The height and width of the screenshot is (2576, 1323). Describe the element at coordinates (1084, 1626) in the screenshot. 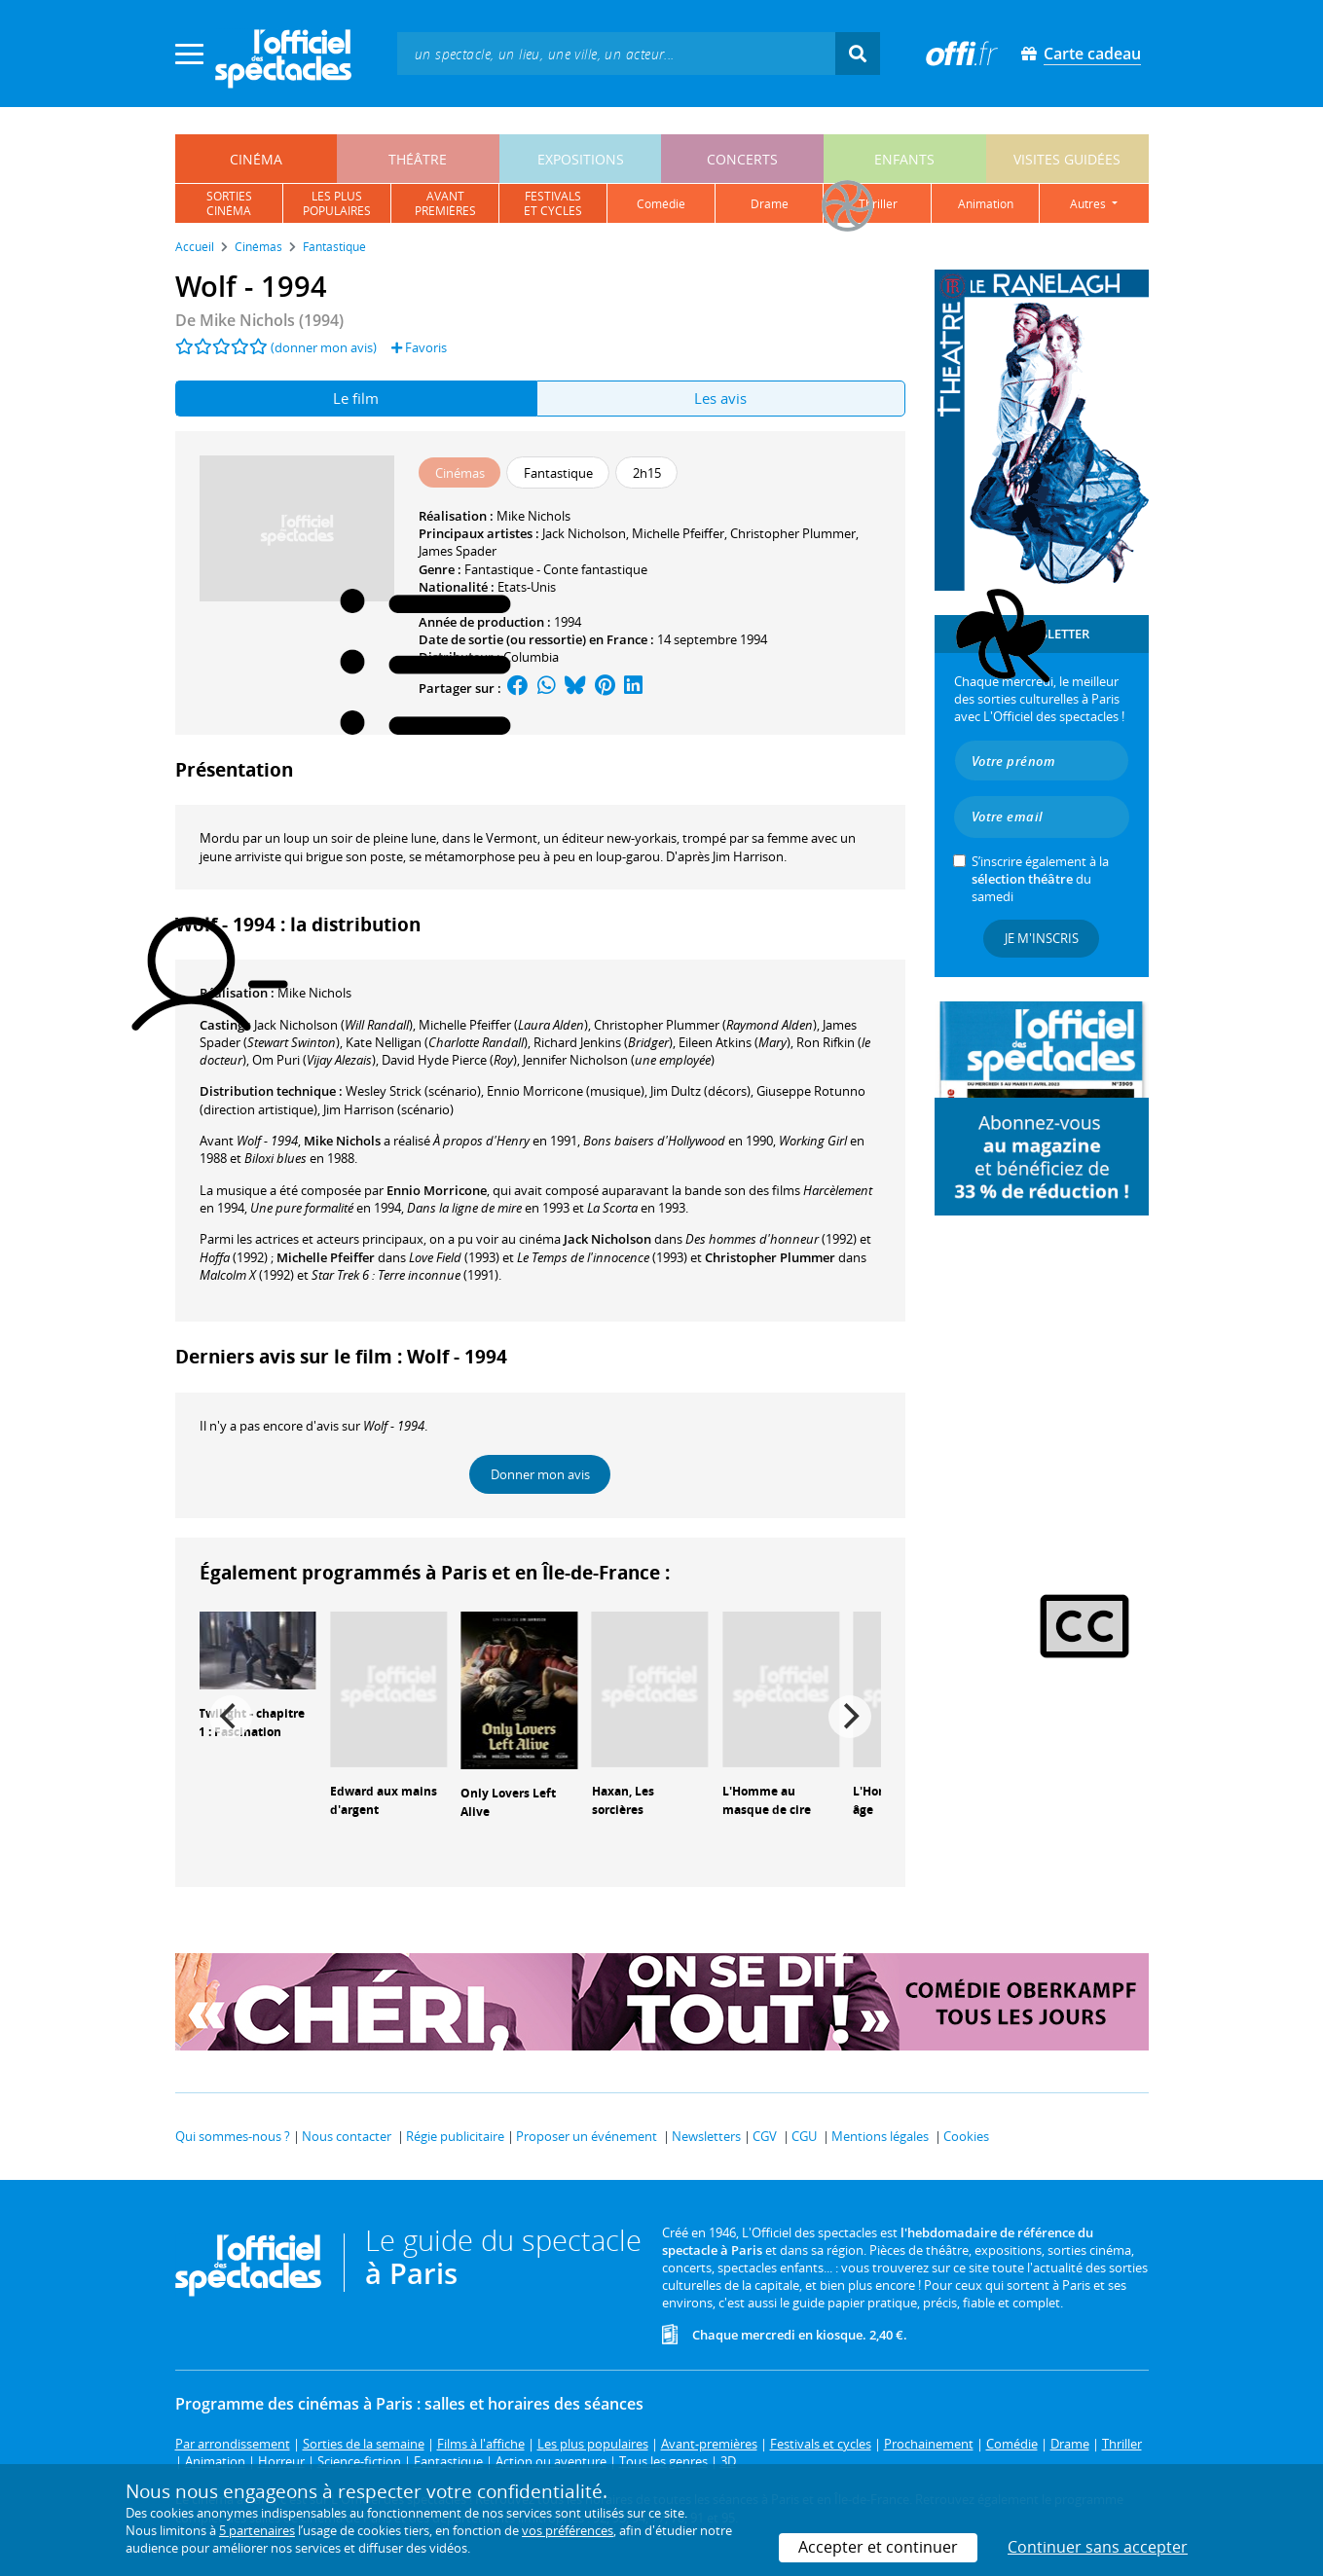

I see `enable closed captions for video content` at that location.